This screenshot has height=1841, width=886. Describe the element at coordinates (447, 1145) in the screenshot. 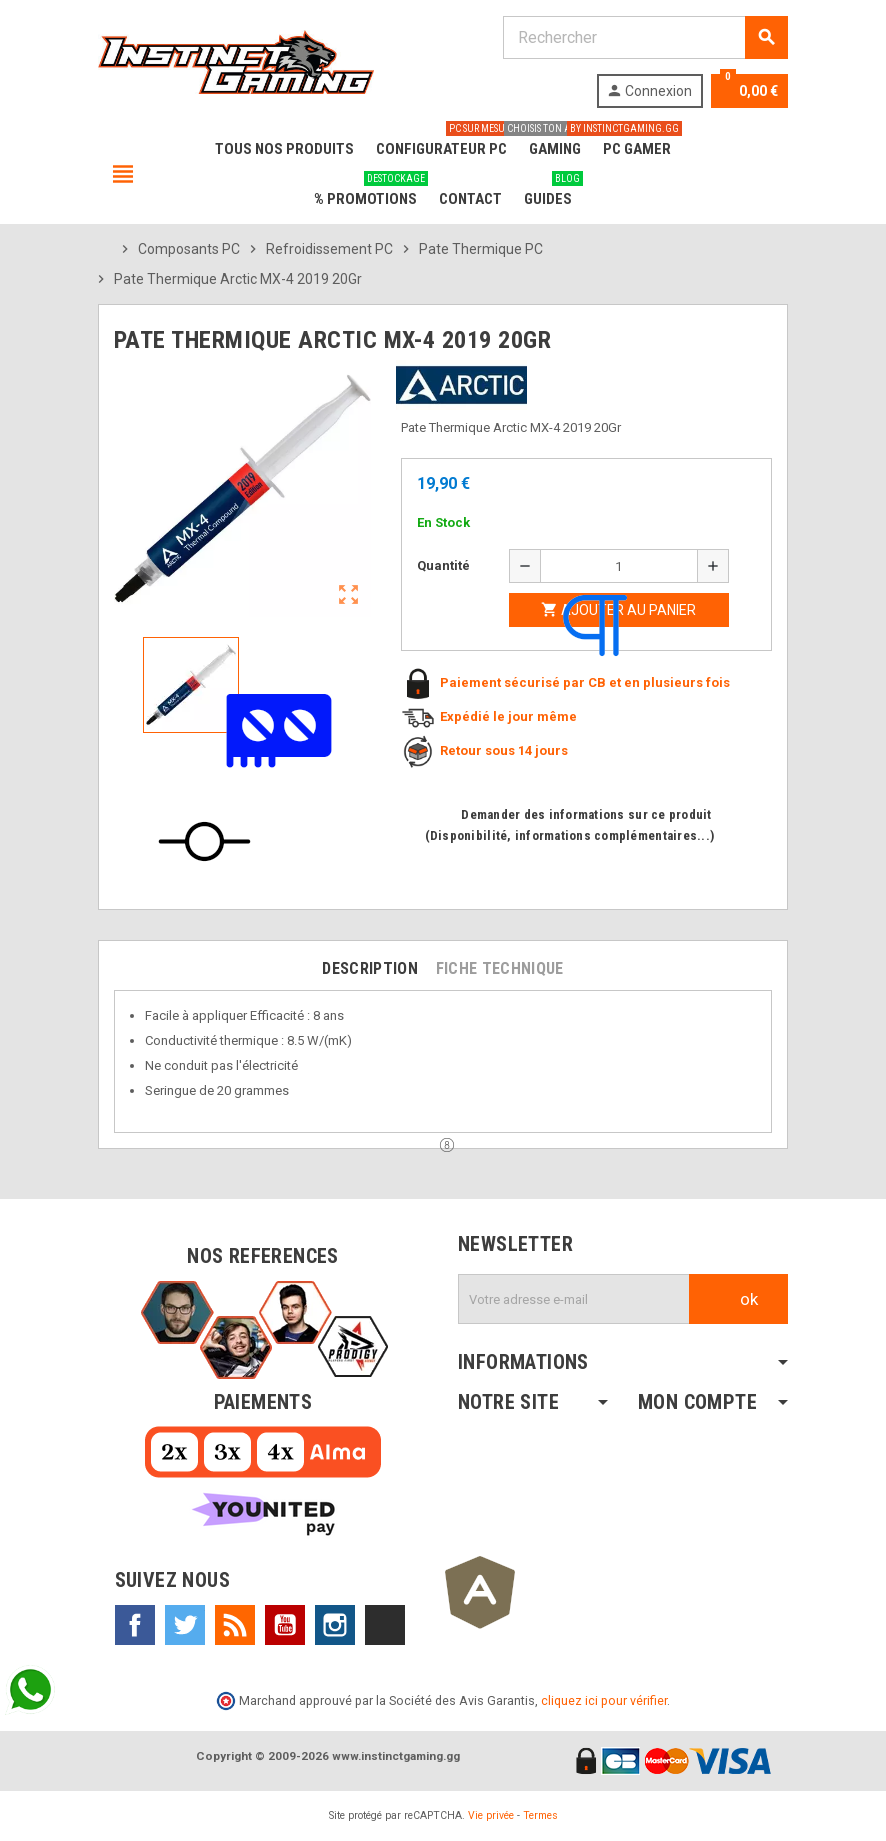

I see `indicates step 8 in a multi-step process` at that location.